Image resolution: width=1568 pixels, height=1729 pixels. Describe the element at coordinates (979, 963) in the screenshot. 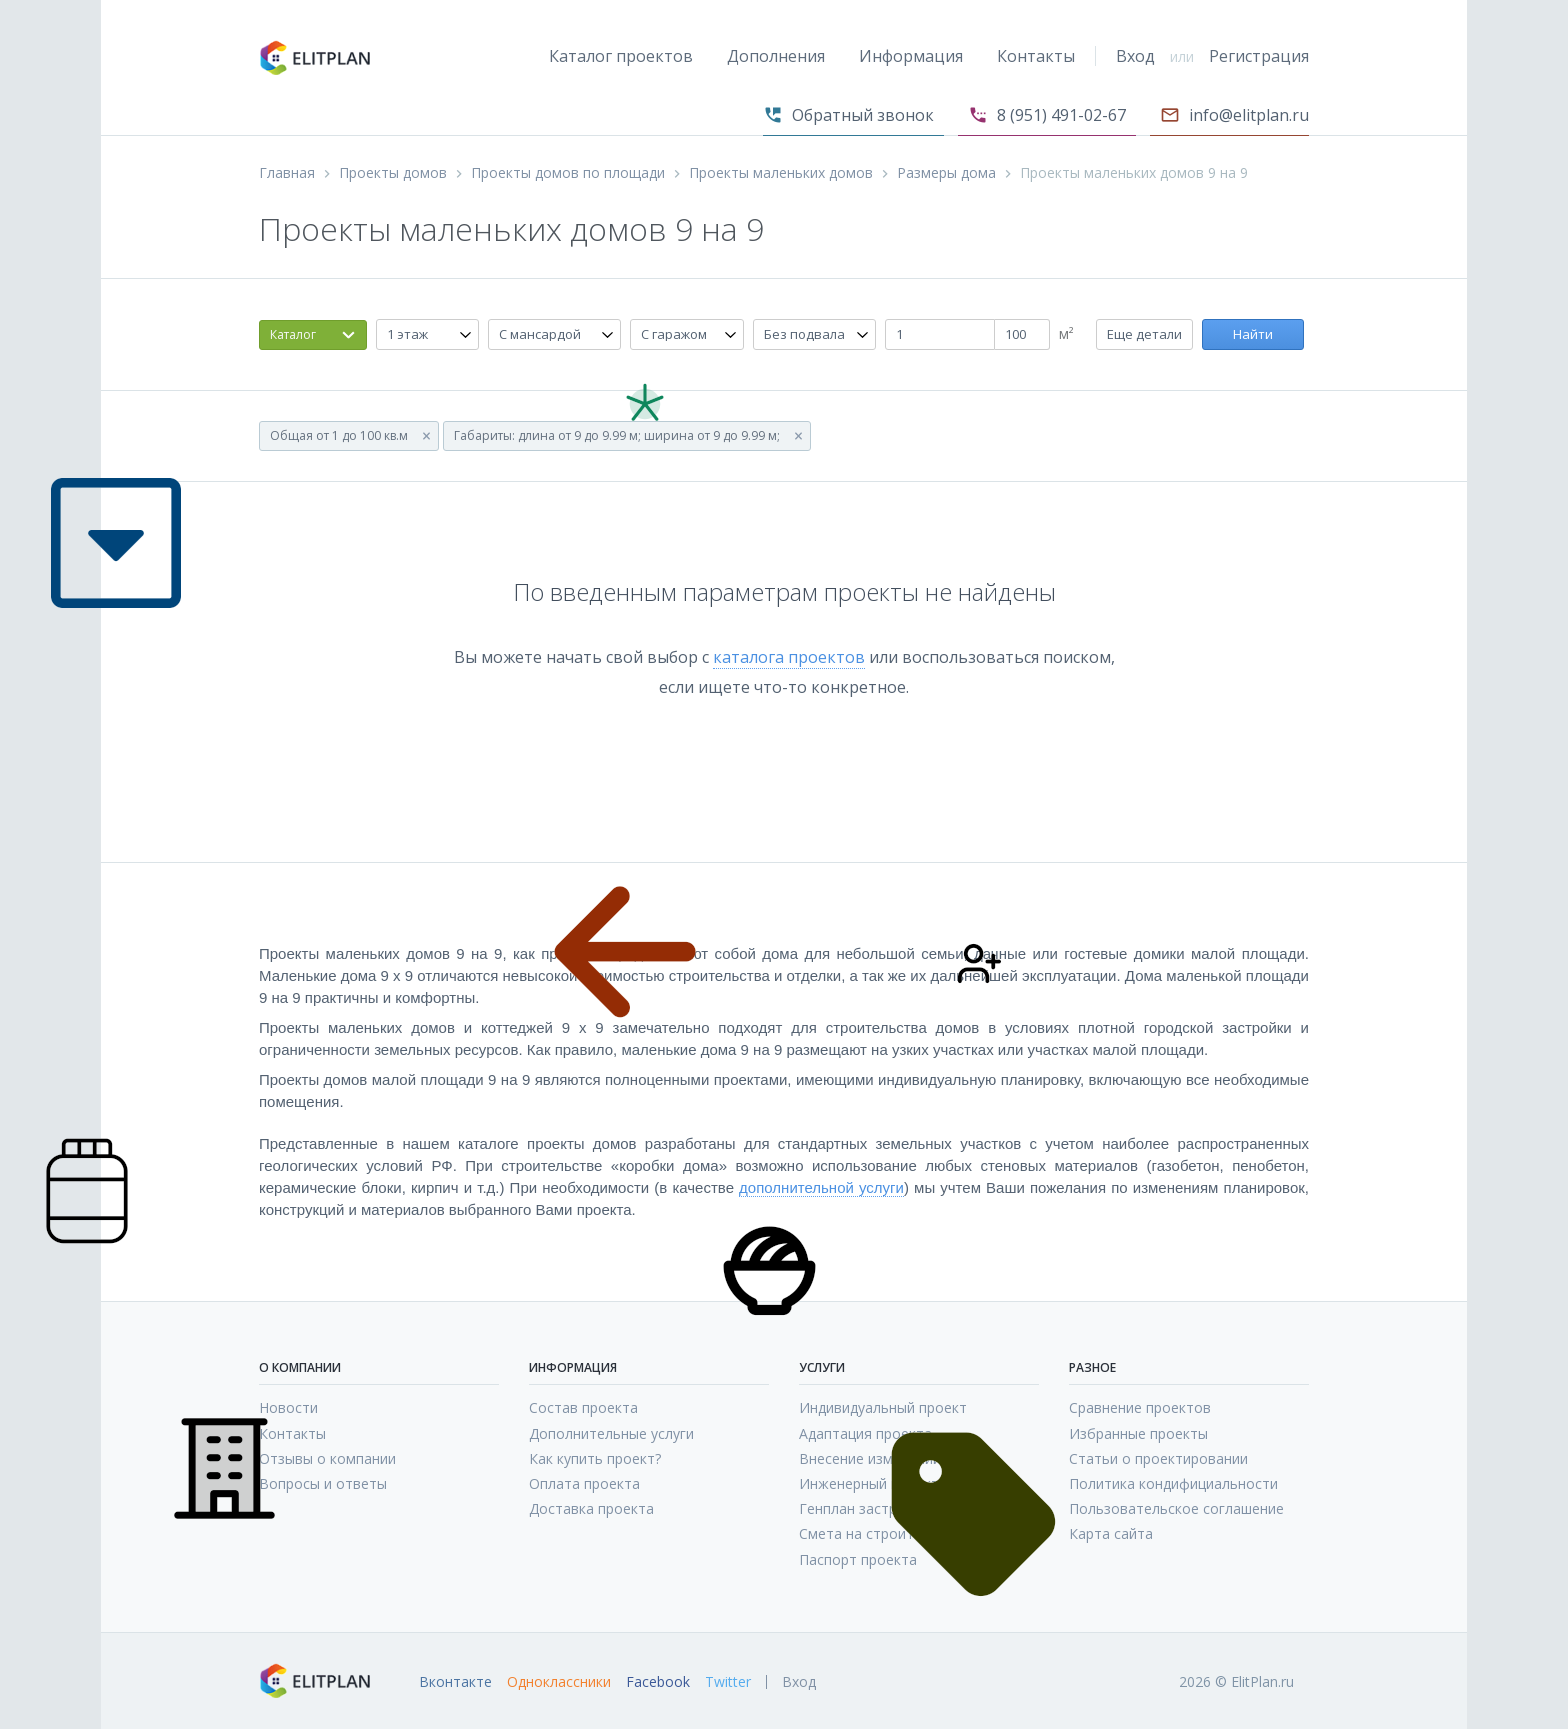

I see `add a new contact or friend` at that location.